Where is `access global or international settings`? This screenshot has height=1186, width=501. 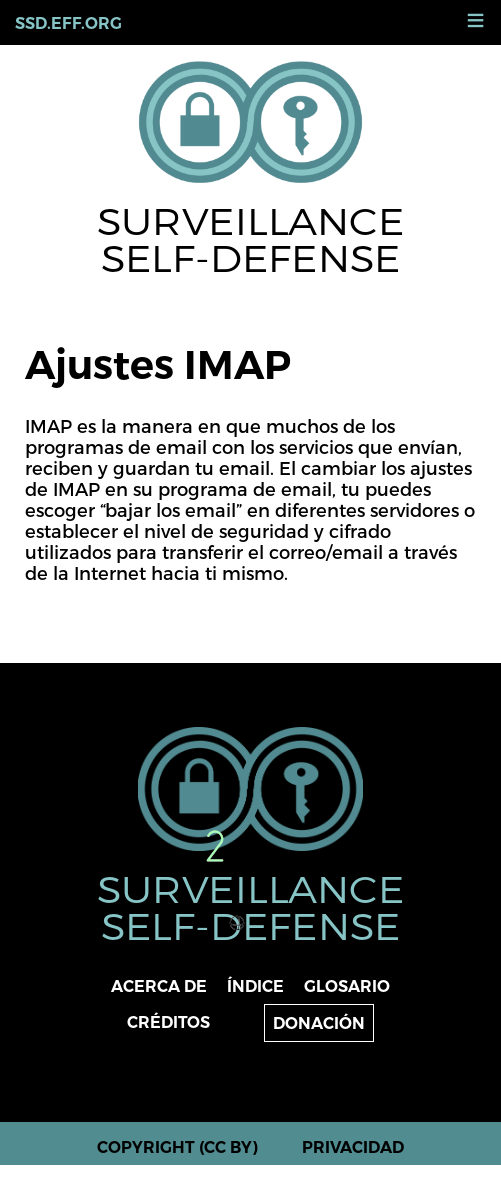 access global or international settings is located at coordinates (237, 923).